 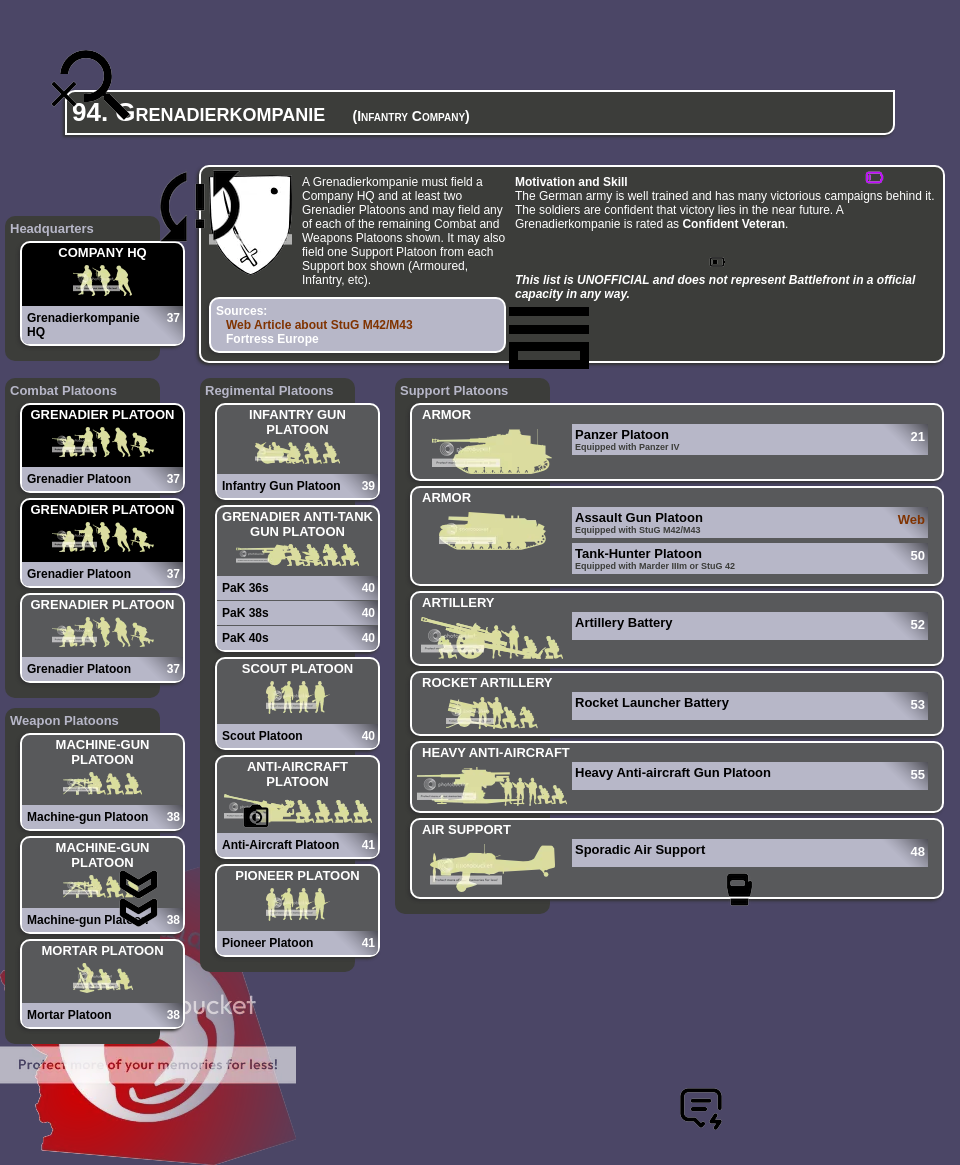 I want to click on indicates battery at approximately 50% charge, so click(x=717, y=262).